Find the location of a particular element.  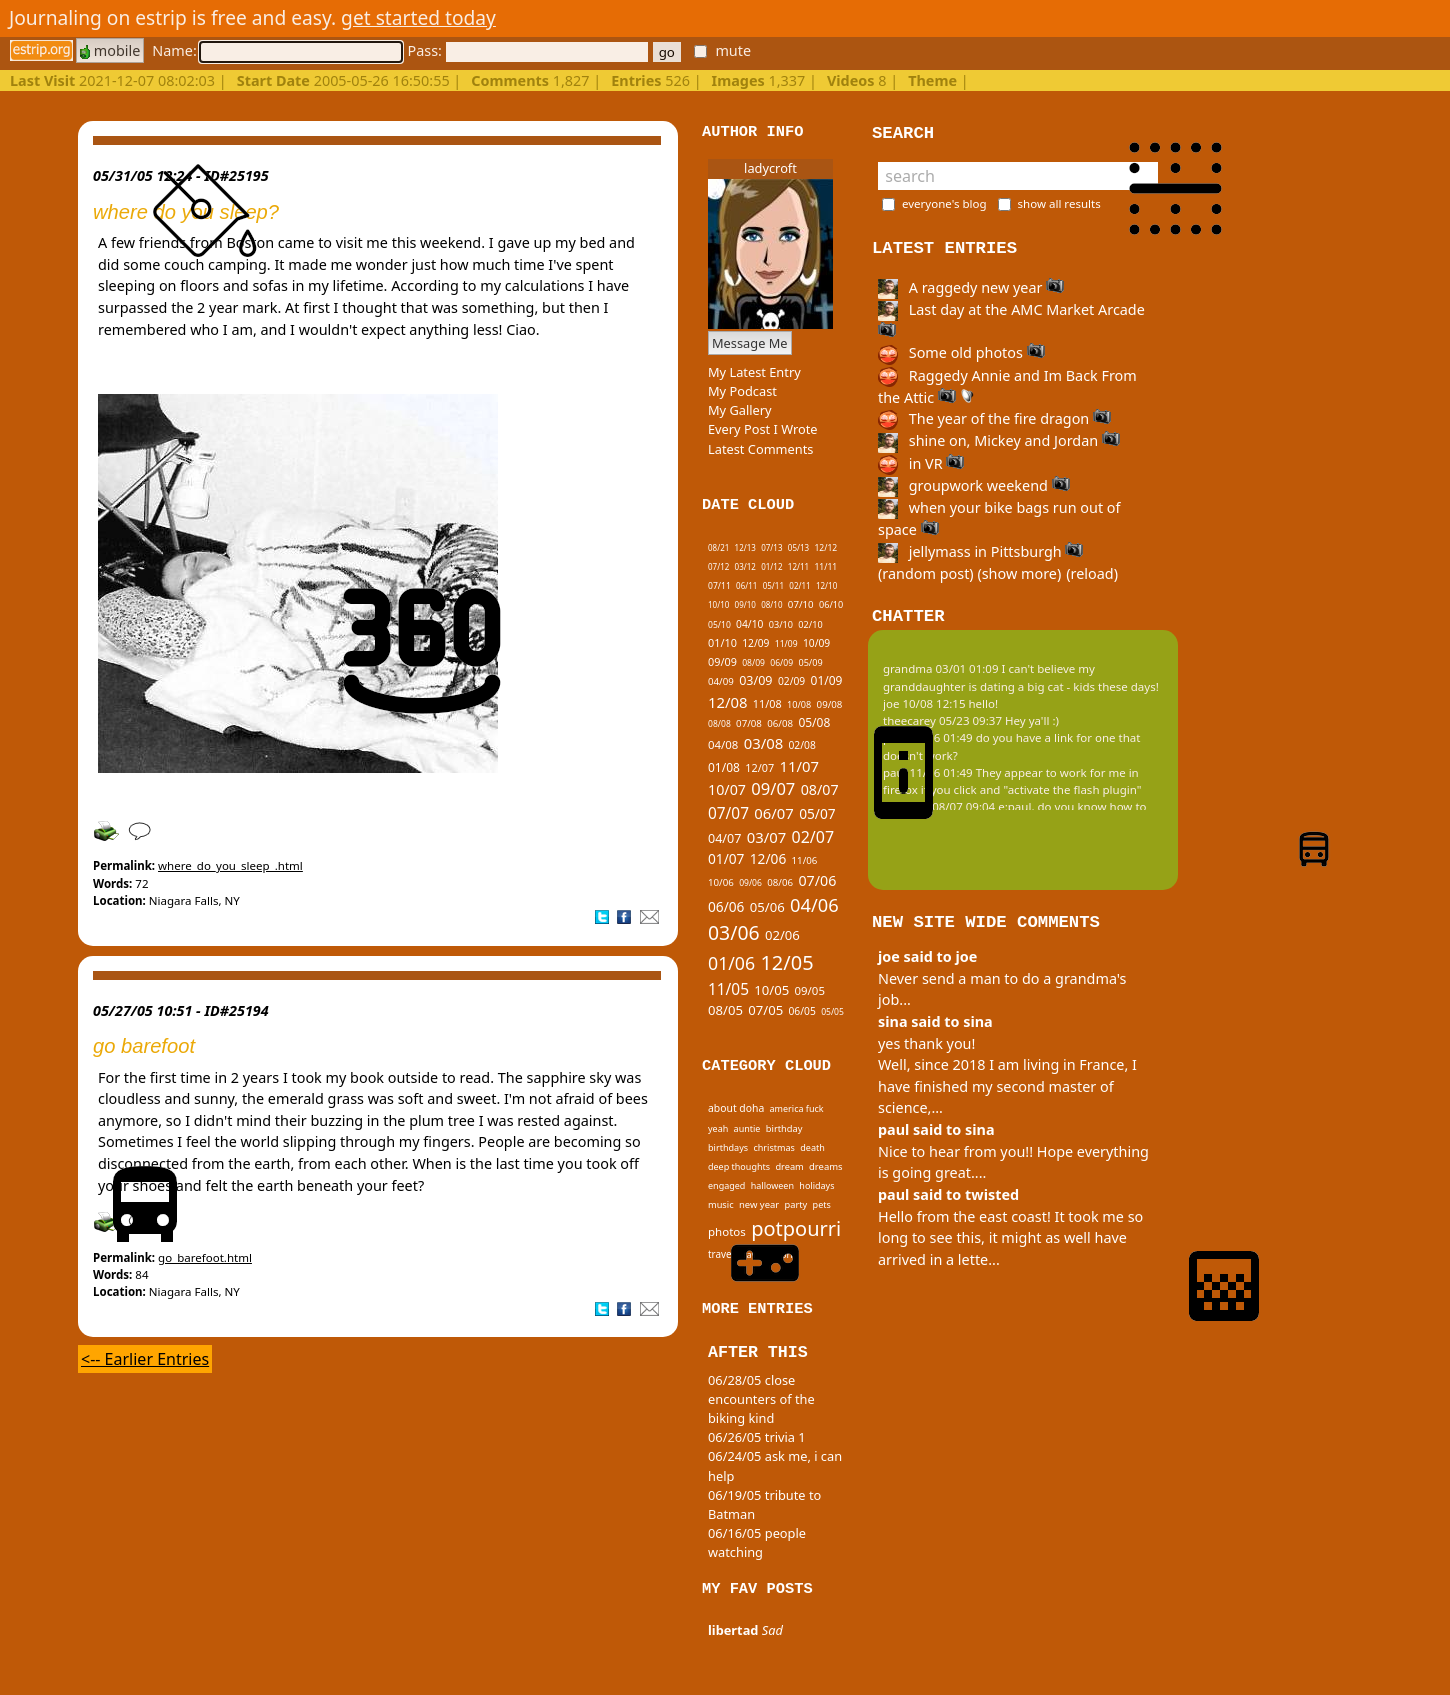

fill an area with a selected color is located at coordinates (203, 214).